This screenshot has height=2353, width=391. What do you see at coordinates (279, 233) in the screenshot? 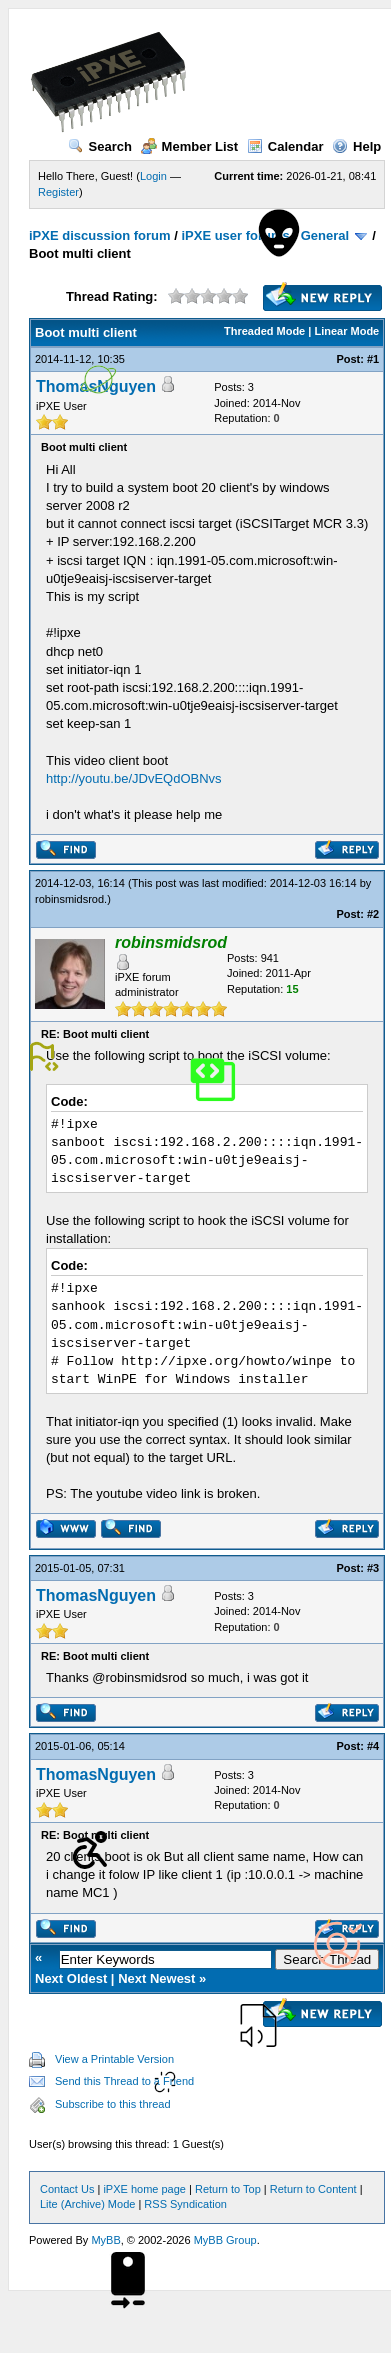
I see `indicates extraterrestrial or sci-fi themed content` at bounding box center [279, 233].